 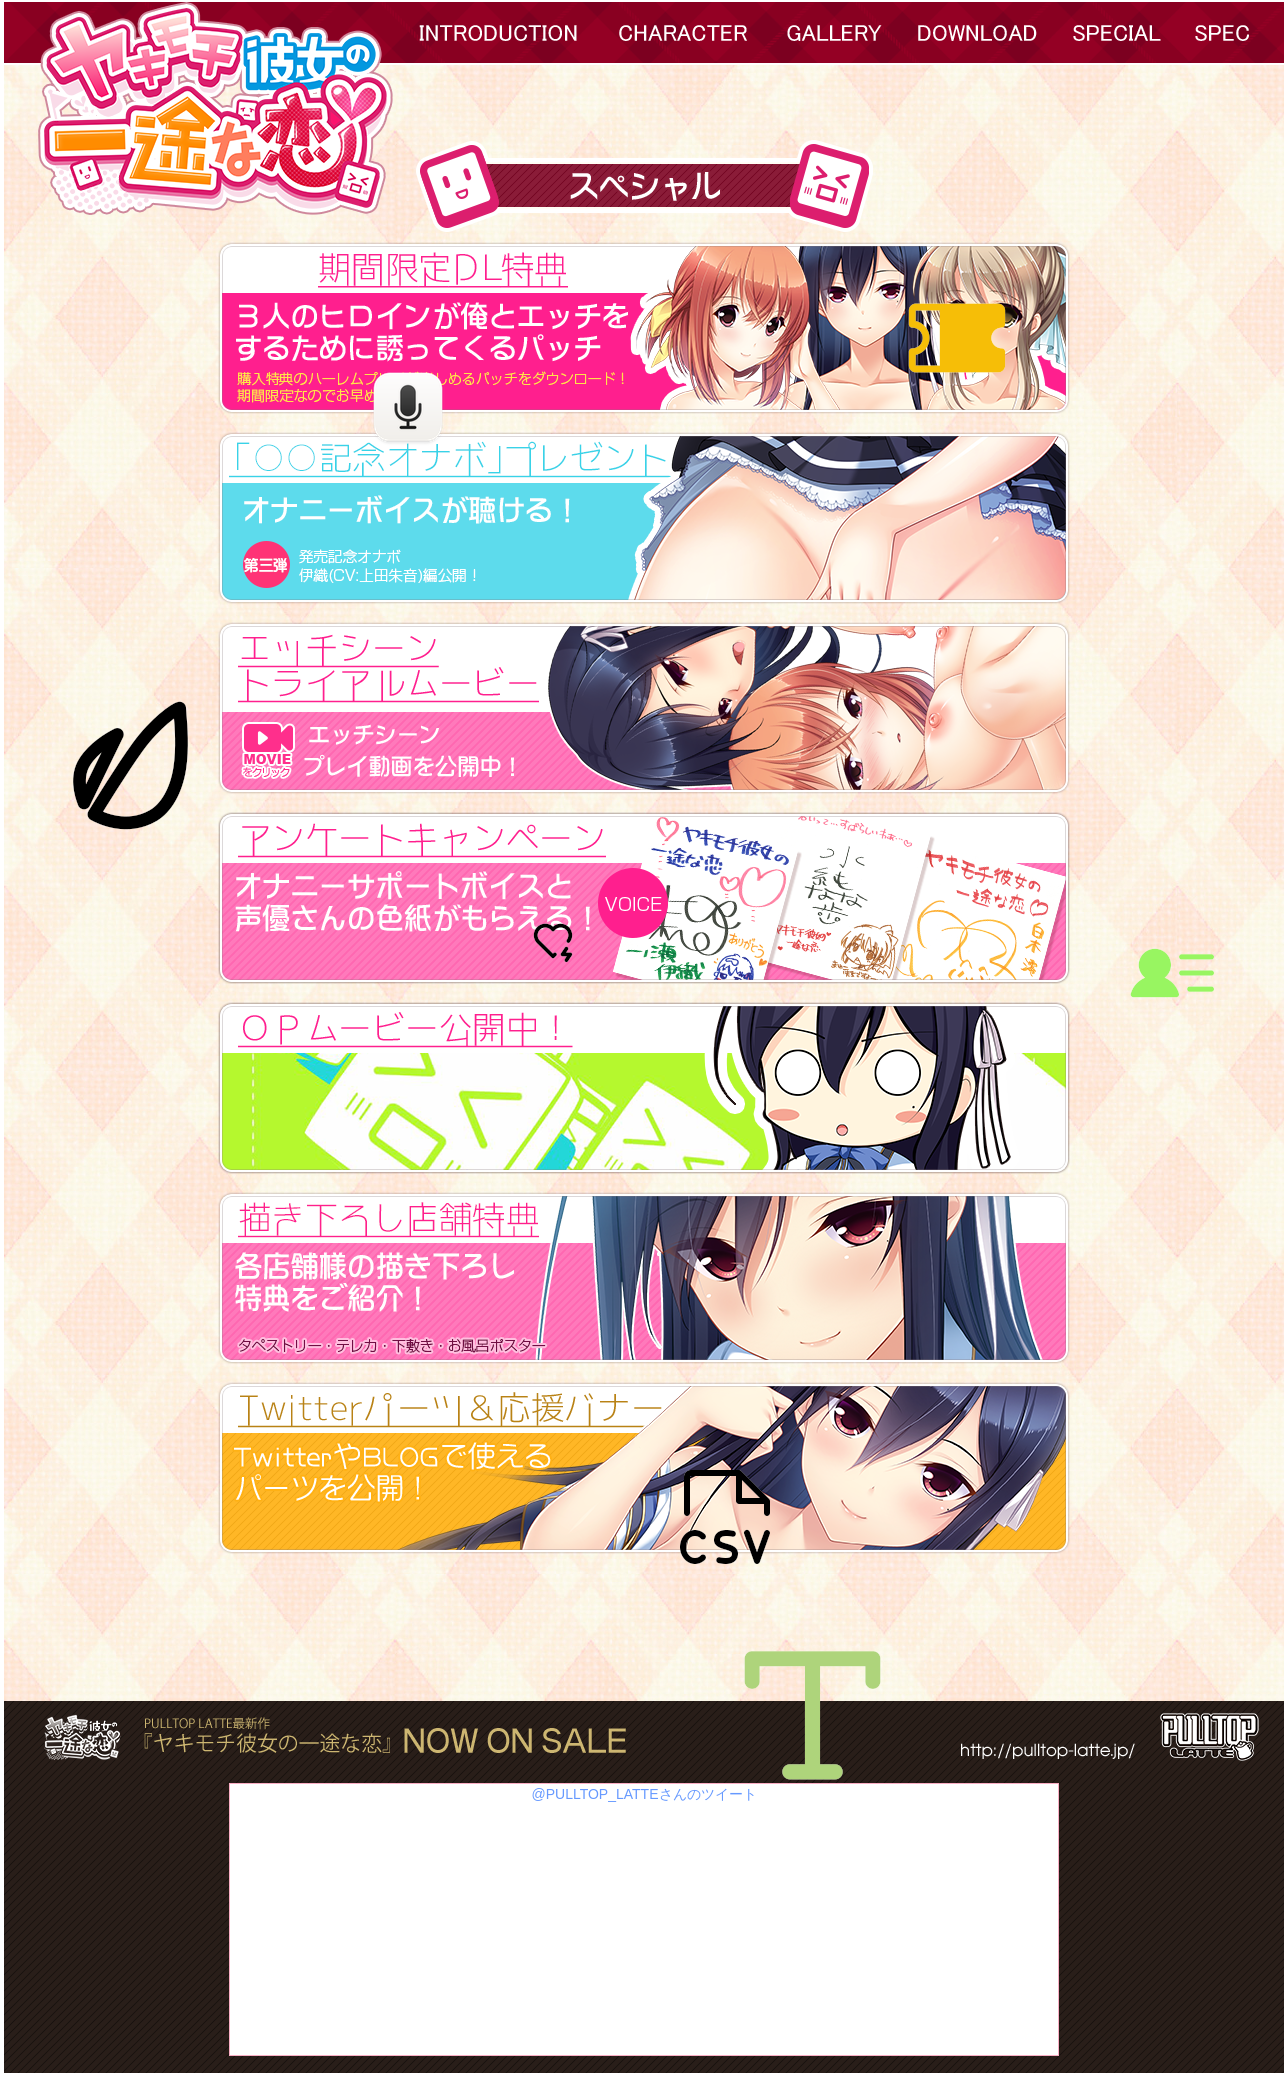 What do you see at coordinates (130, 765) in the screenshot?
I see `envato marketplace logo` at bounding box center [130, 765].